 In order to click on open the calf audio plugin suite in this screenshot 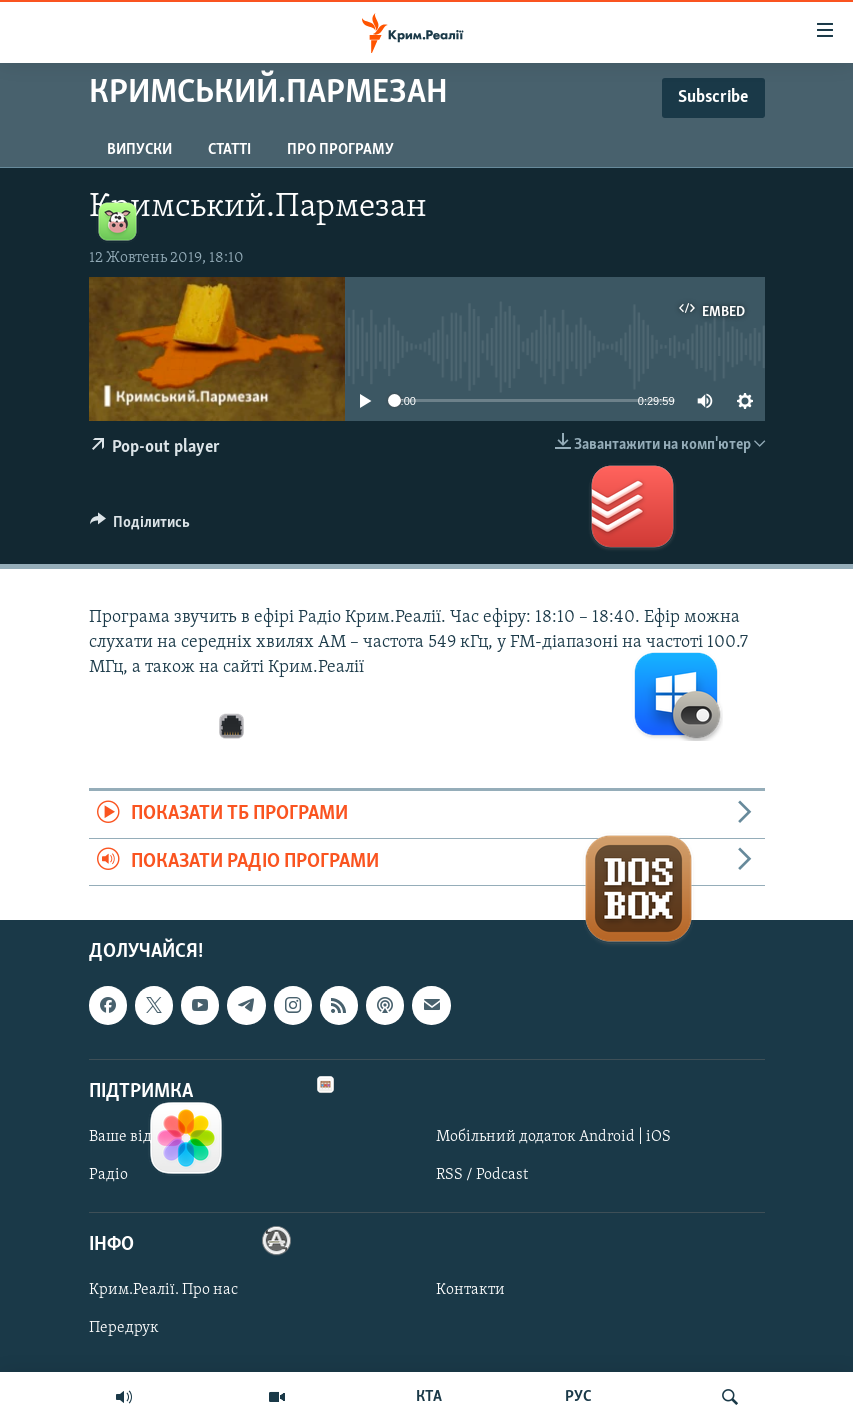, I will do `click(117, 221)`.